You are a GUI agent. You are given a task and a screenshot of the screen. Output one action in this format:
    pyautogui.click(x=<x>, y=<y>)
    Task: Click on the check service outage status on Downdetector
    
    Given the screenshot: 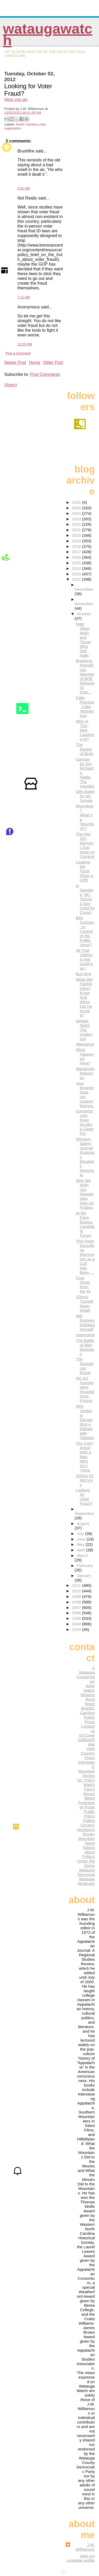 What is the action you would take?
    pyautogui.click(x=10, y=831)
    